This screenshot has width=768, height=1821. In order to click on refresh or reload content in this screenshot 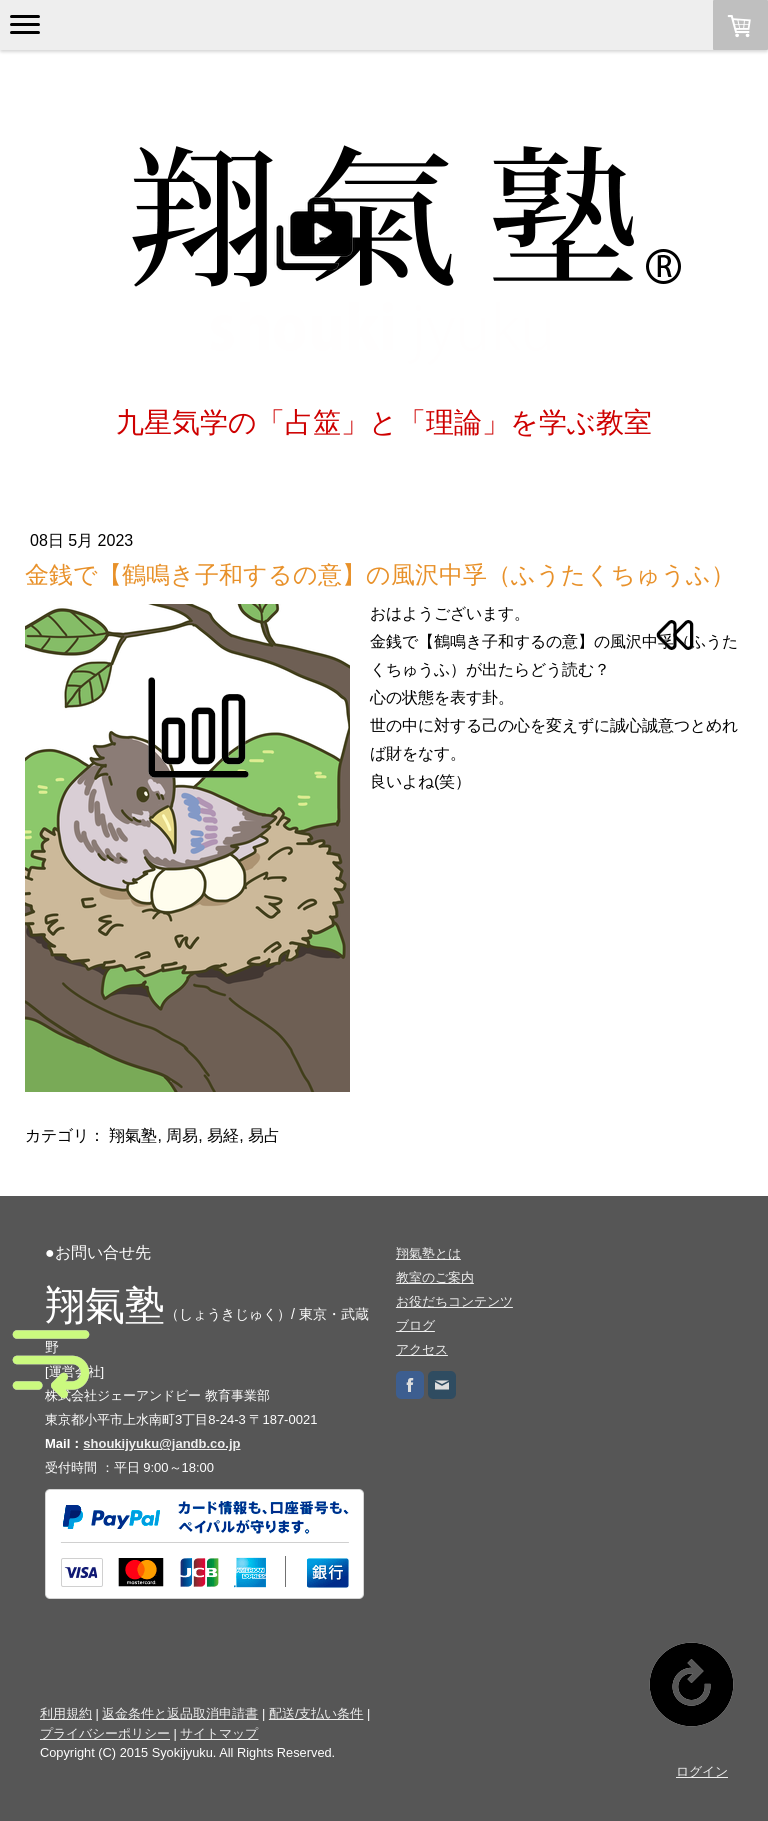, I will do `click(691, 1684)`.